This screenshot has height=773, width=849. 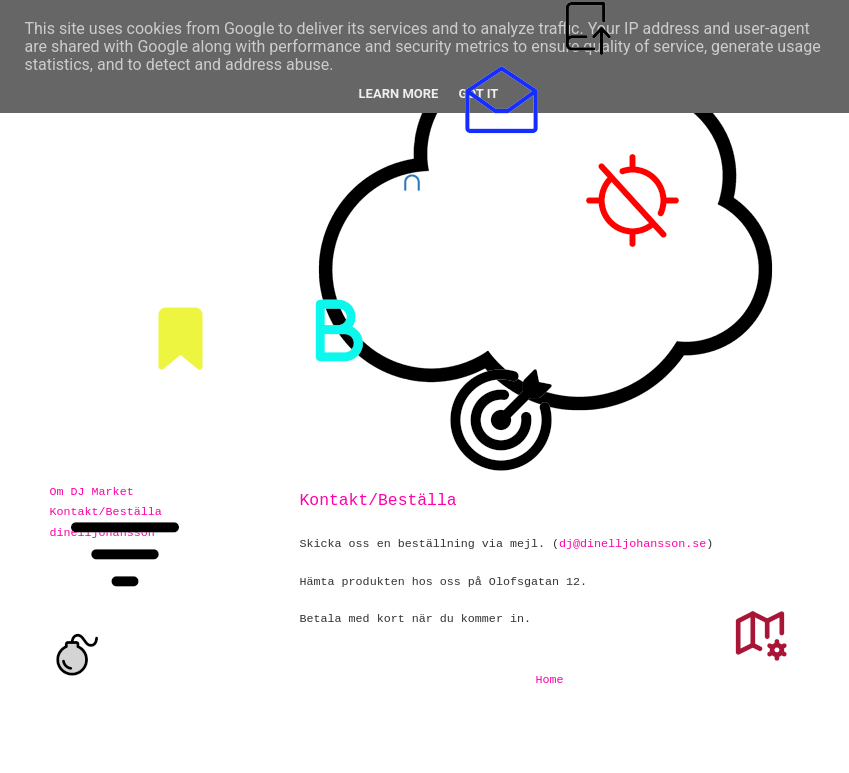 I want to click on push changes to a repository, so click(x=585, y=28).